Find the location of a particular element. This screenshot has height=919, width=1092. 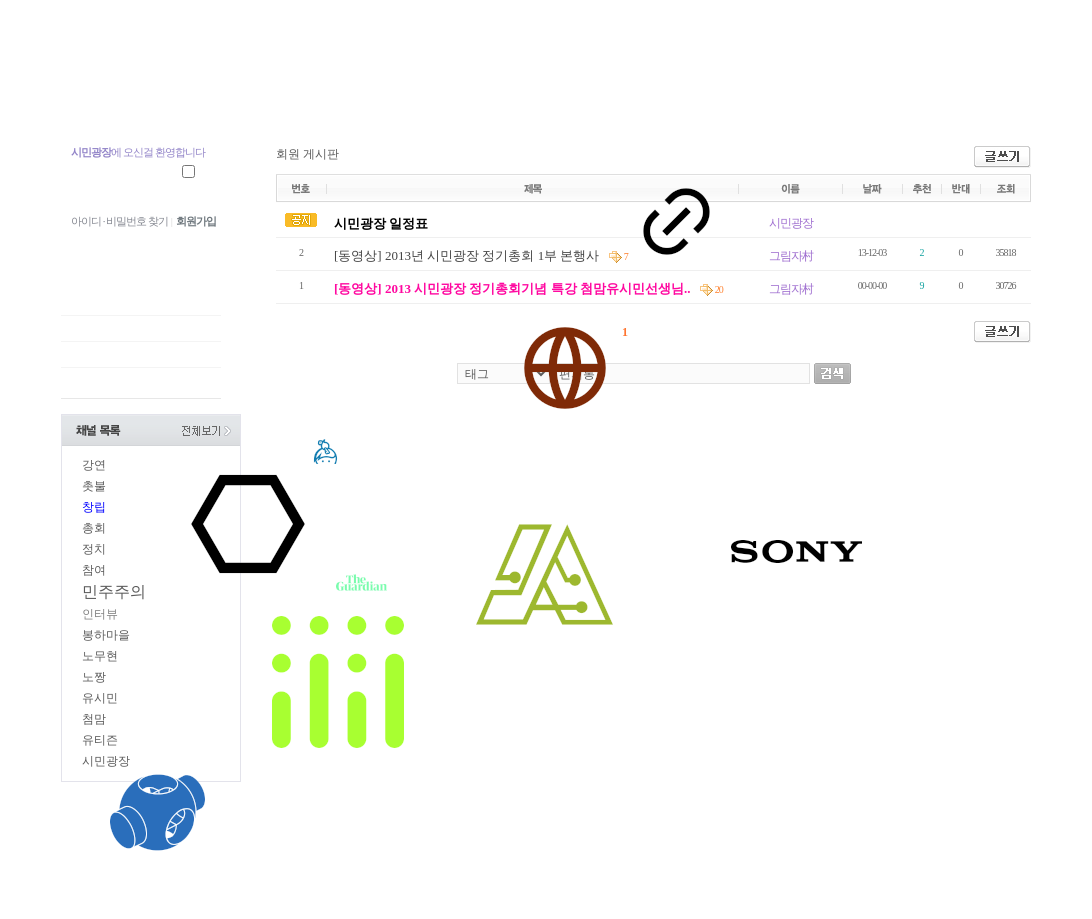

plotly data visualization platform logo is located at coordinates (338, 682).